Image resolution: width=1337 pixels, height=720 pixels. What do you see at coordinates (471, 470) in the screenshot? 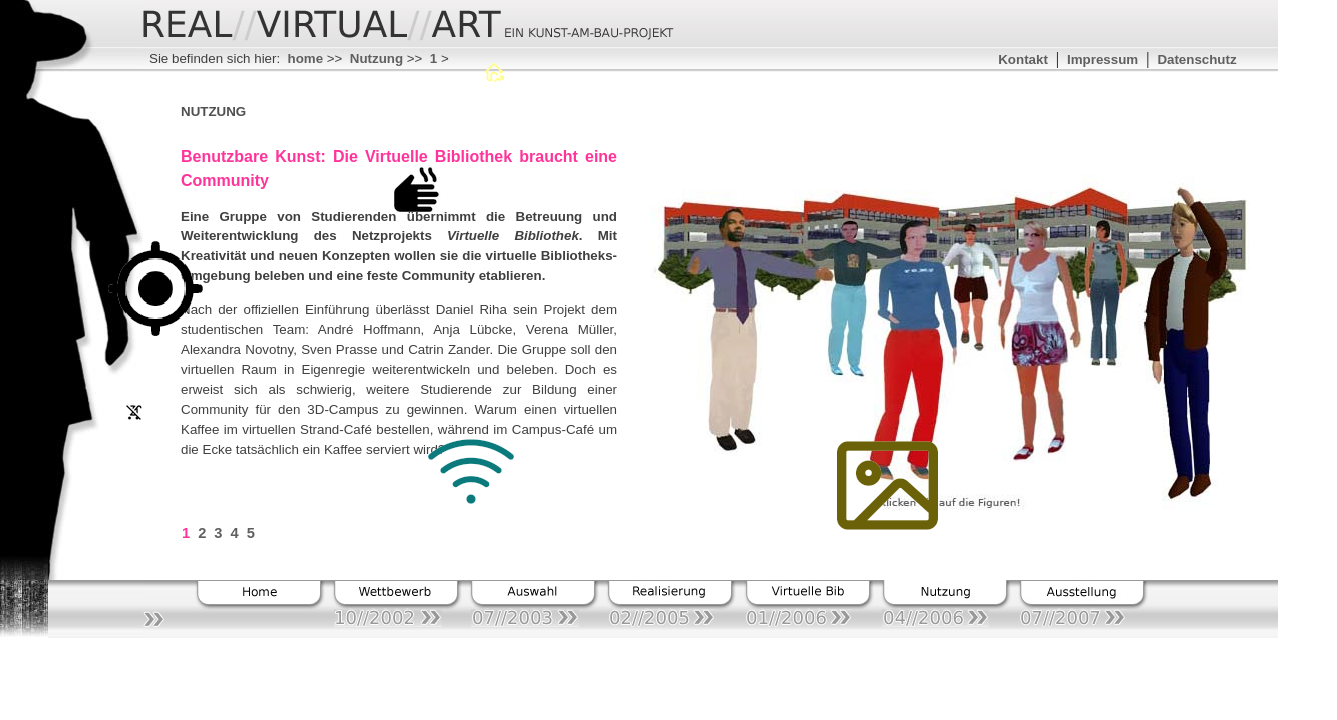
I see `indicates strong wifi connection` at bounding box center [471, 470].